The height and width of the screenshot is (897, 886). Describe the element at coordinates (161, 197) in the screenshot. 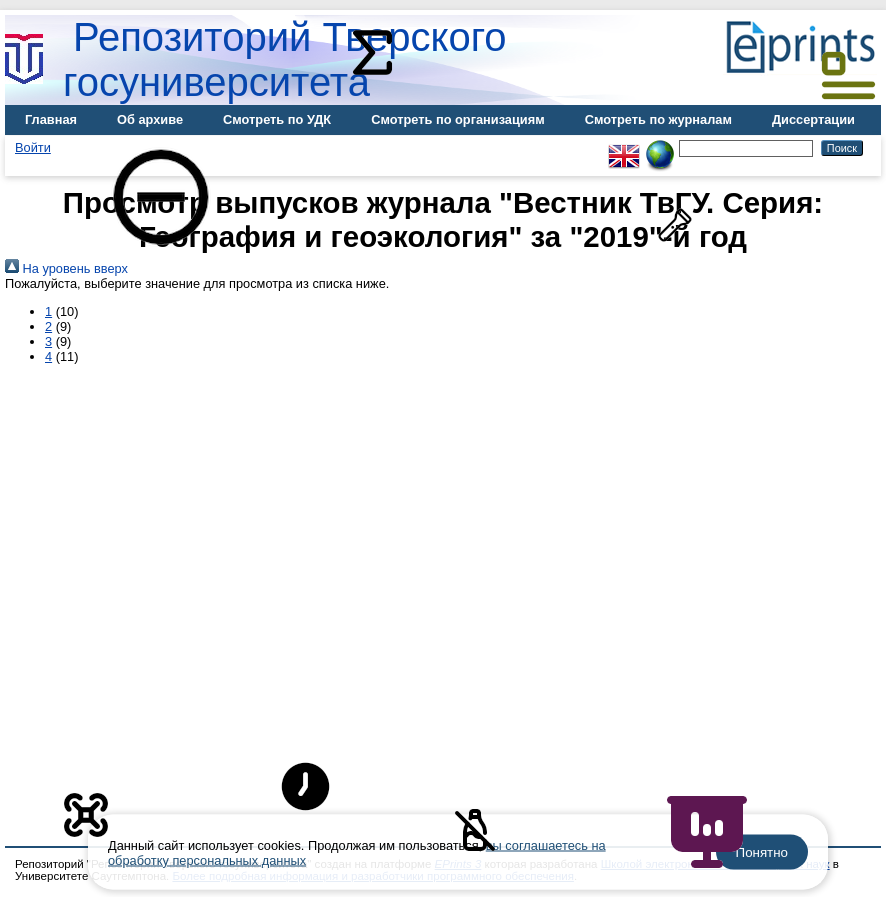

I see `enable do not disturb mode` at that location.